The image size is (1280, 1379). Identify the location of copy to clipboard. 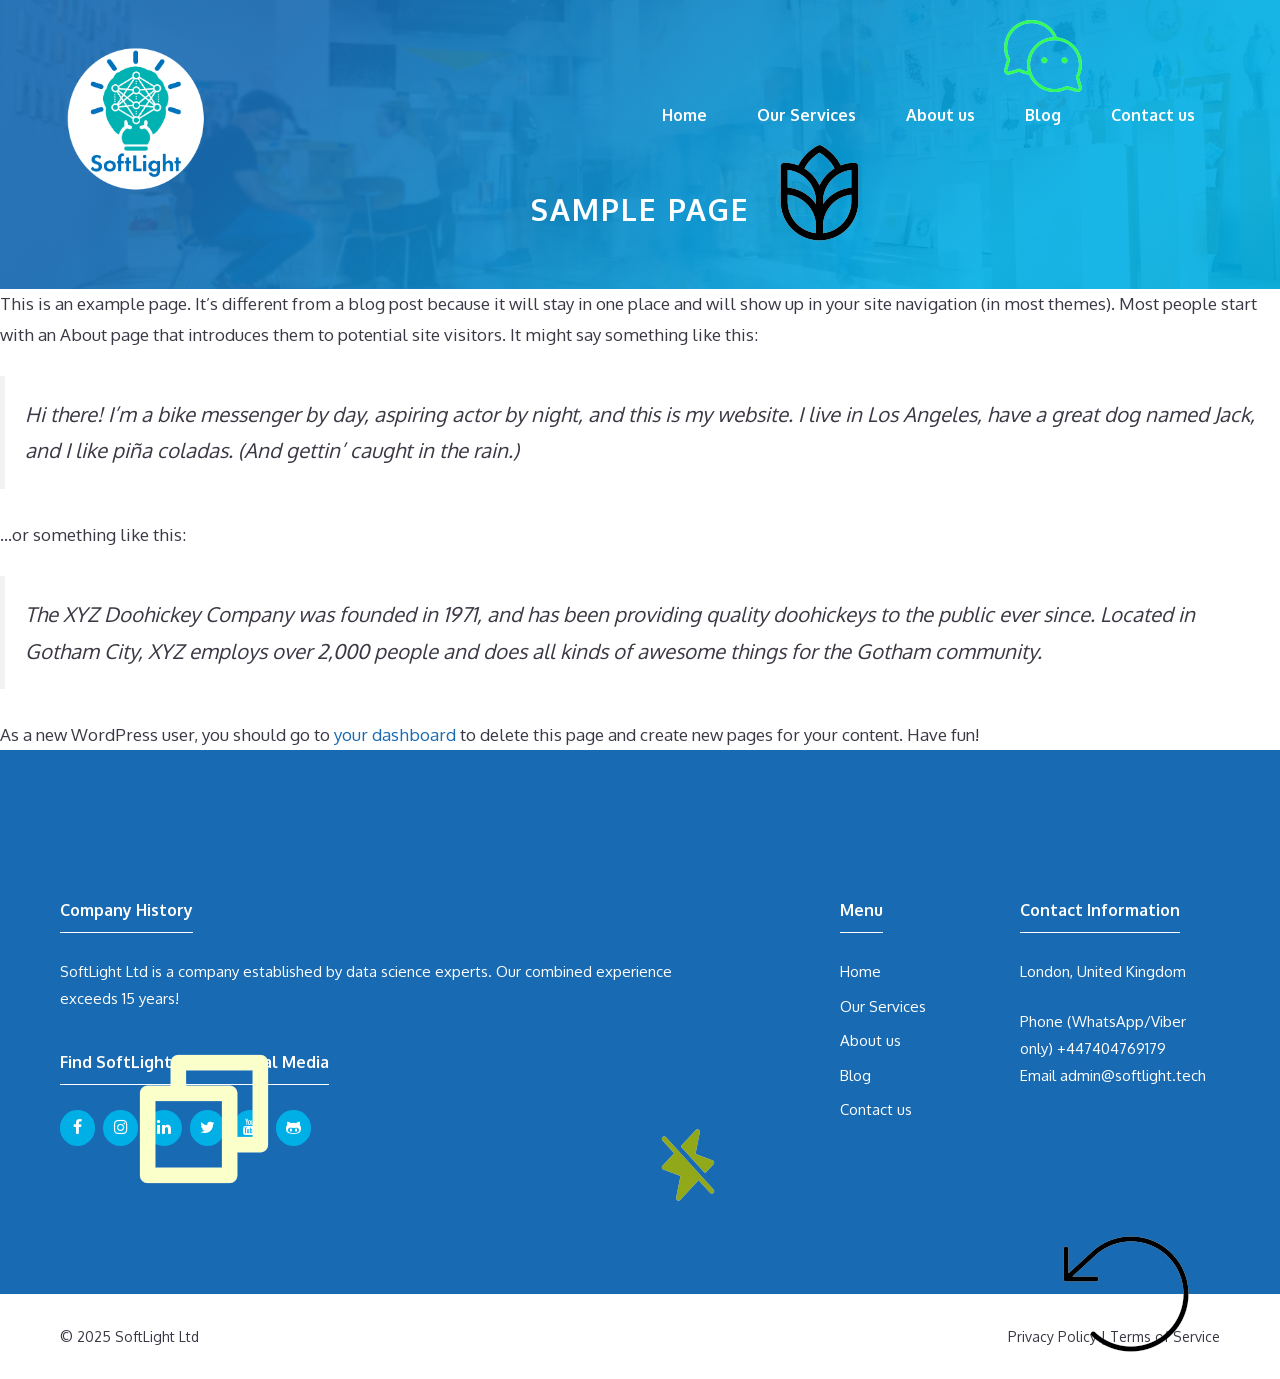
(204, 1119).